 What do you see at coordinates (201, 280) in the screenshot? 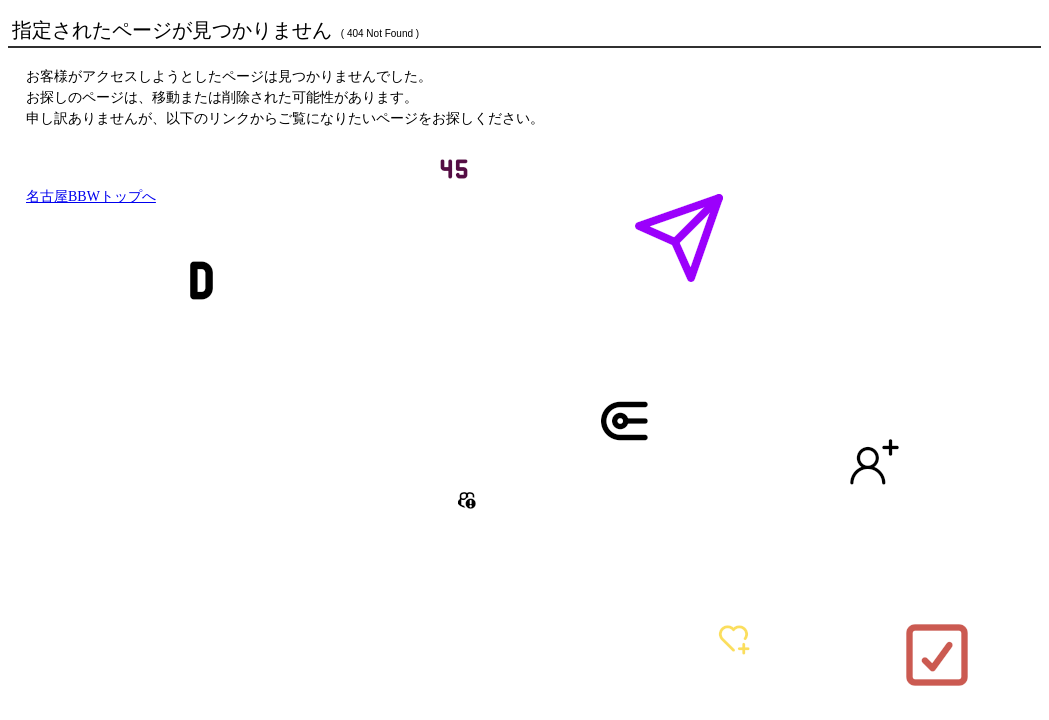
I see `indicates a "D" grade or rating` at bounding box center [201, 280].